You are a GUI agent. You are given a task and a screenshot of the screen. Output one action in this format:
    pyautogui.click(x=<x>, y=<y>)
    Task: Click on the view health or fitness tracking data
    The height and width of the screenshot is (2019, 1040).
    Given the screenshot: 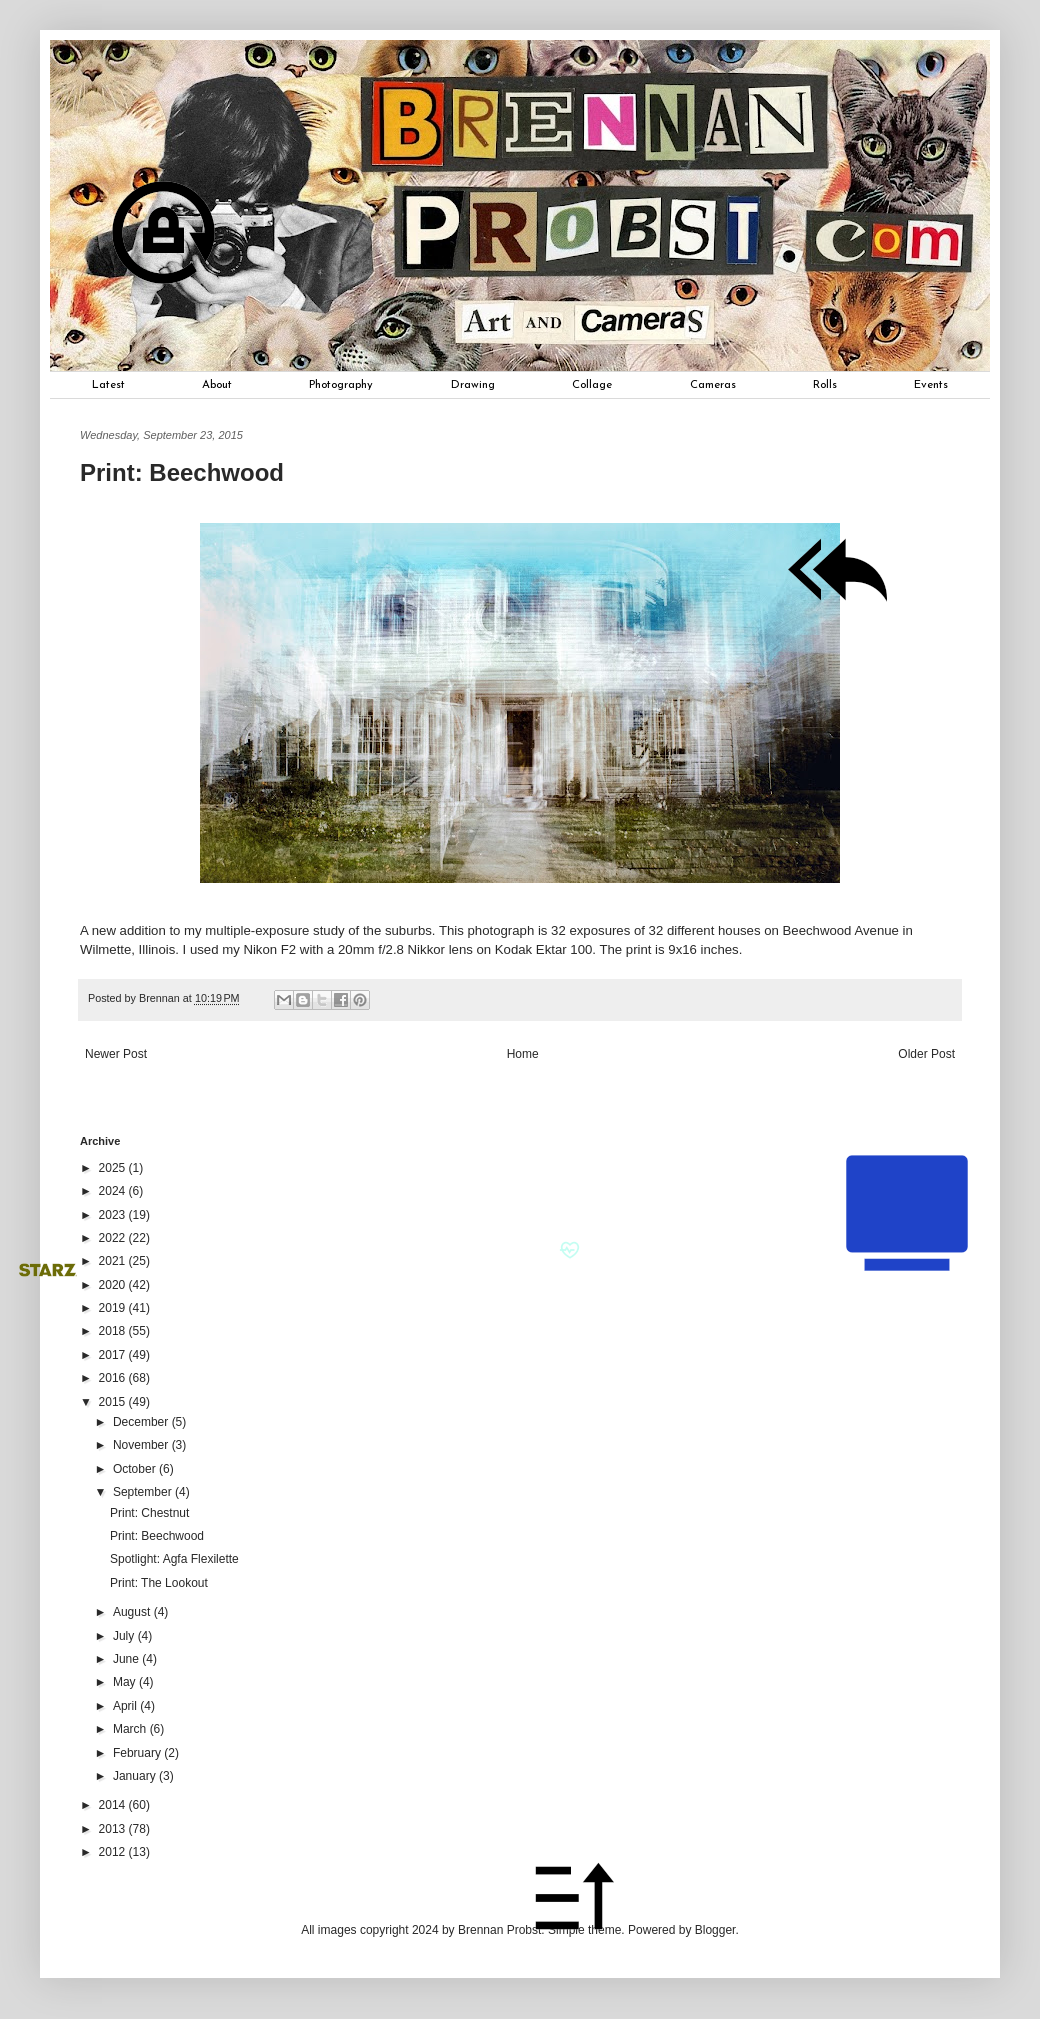 What is the action you would take?
    pyautogui.click(x=570, y=1250)
    